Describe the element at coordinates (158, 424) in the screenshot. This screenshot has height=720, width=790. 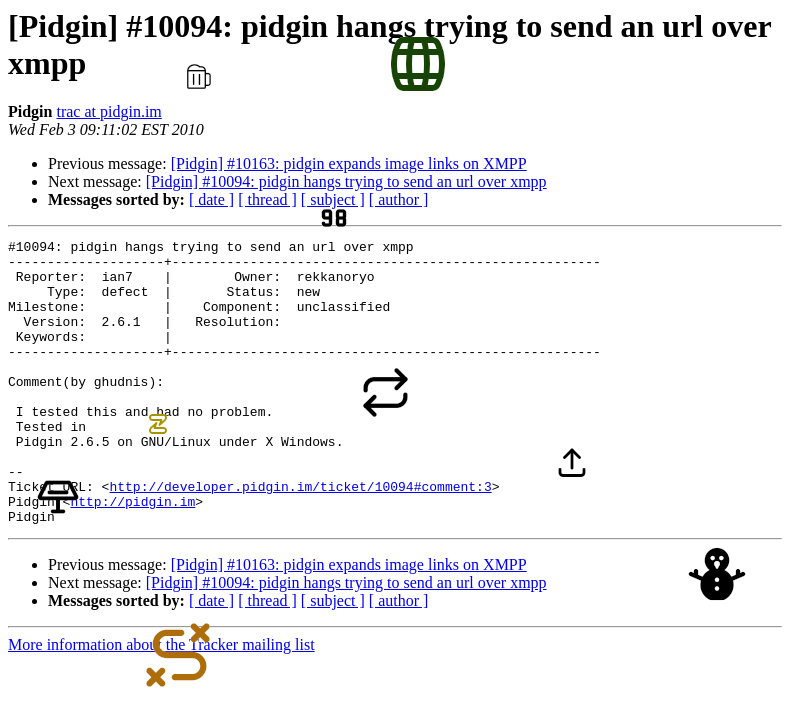
I see `open zulip messaging app` at that location.